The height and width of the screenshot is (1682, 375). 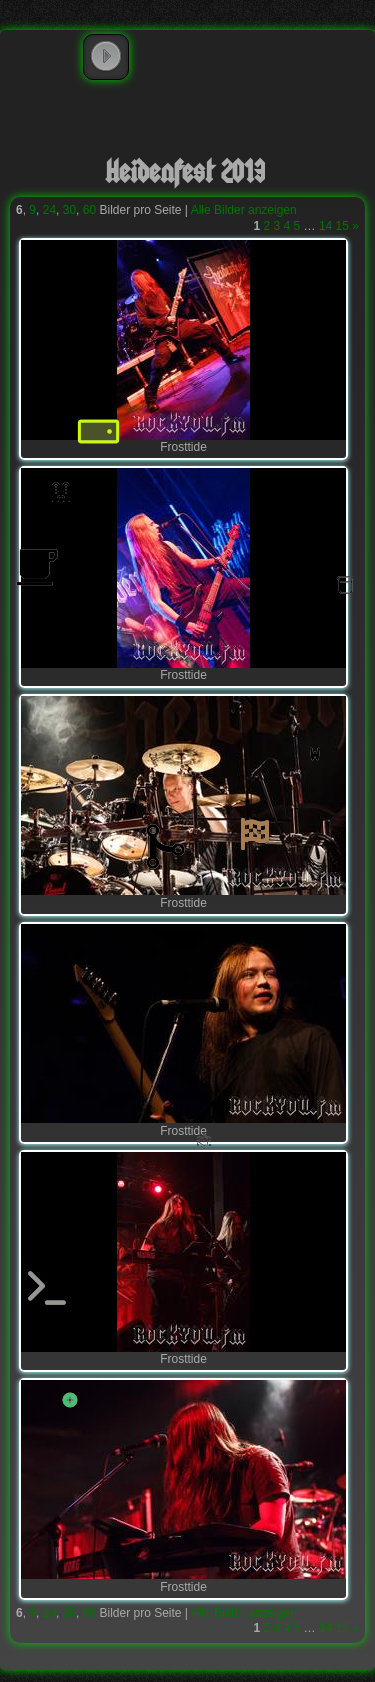 I want to click on access local storage or disk drive, so click(x=98, y=431).